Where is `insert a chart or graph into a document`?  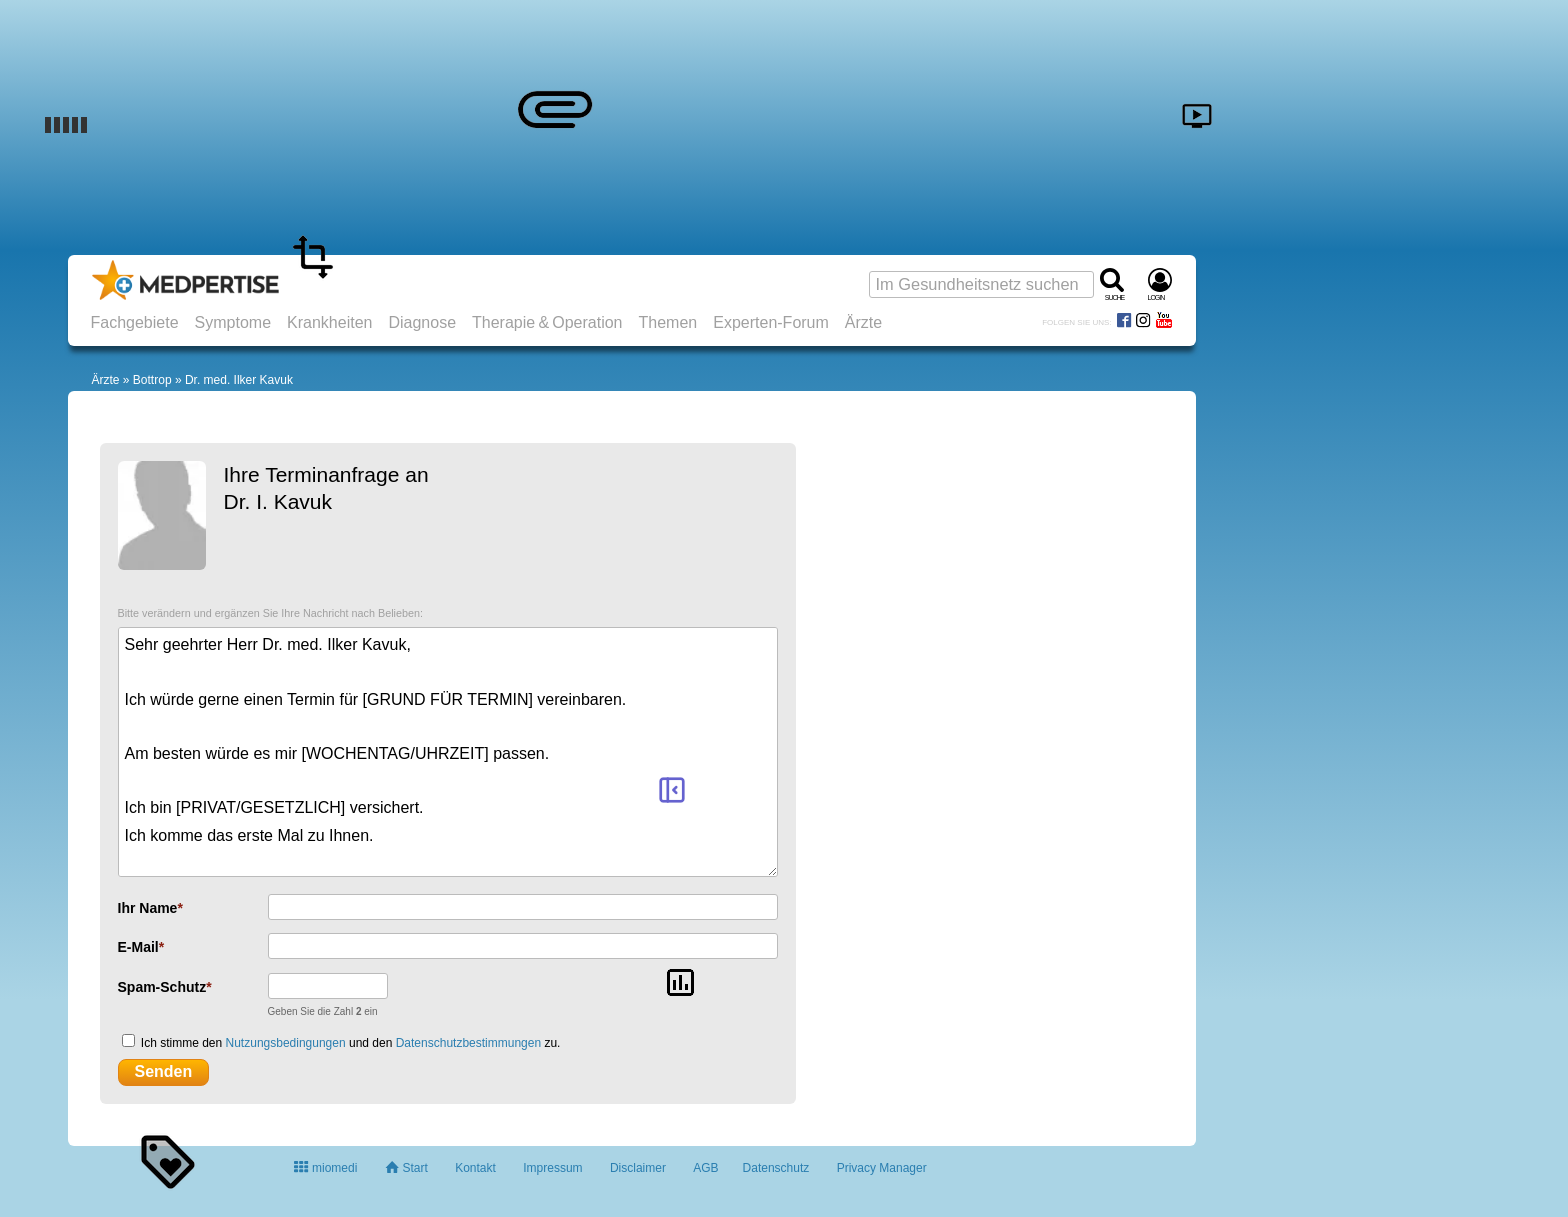
insert a chart or graph into a document is located at coordinates (680, 982).